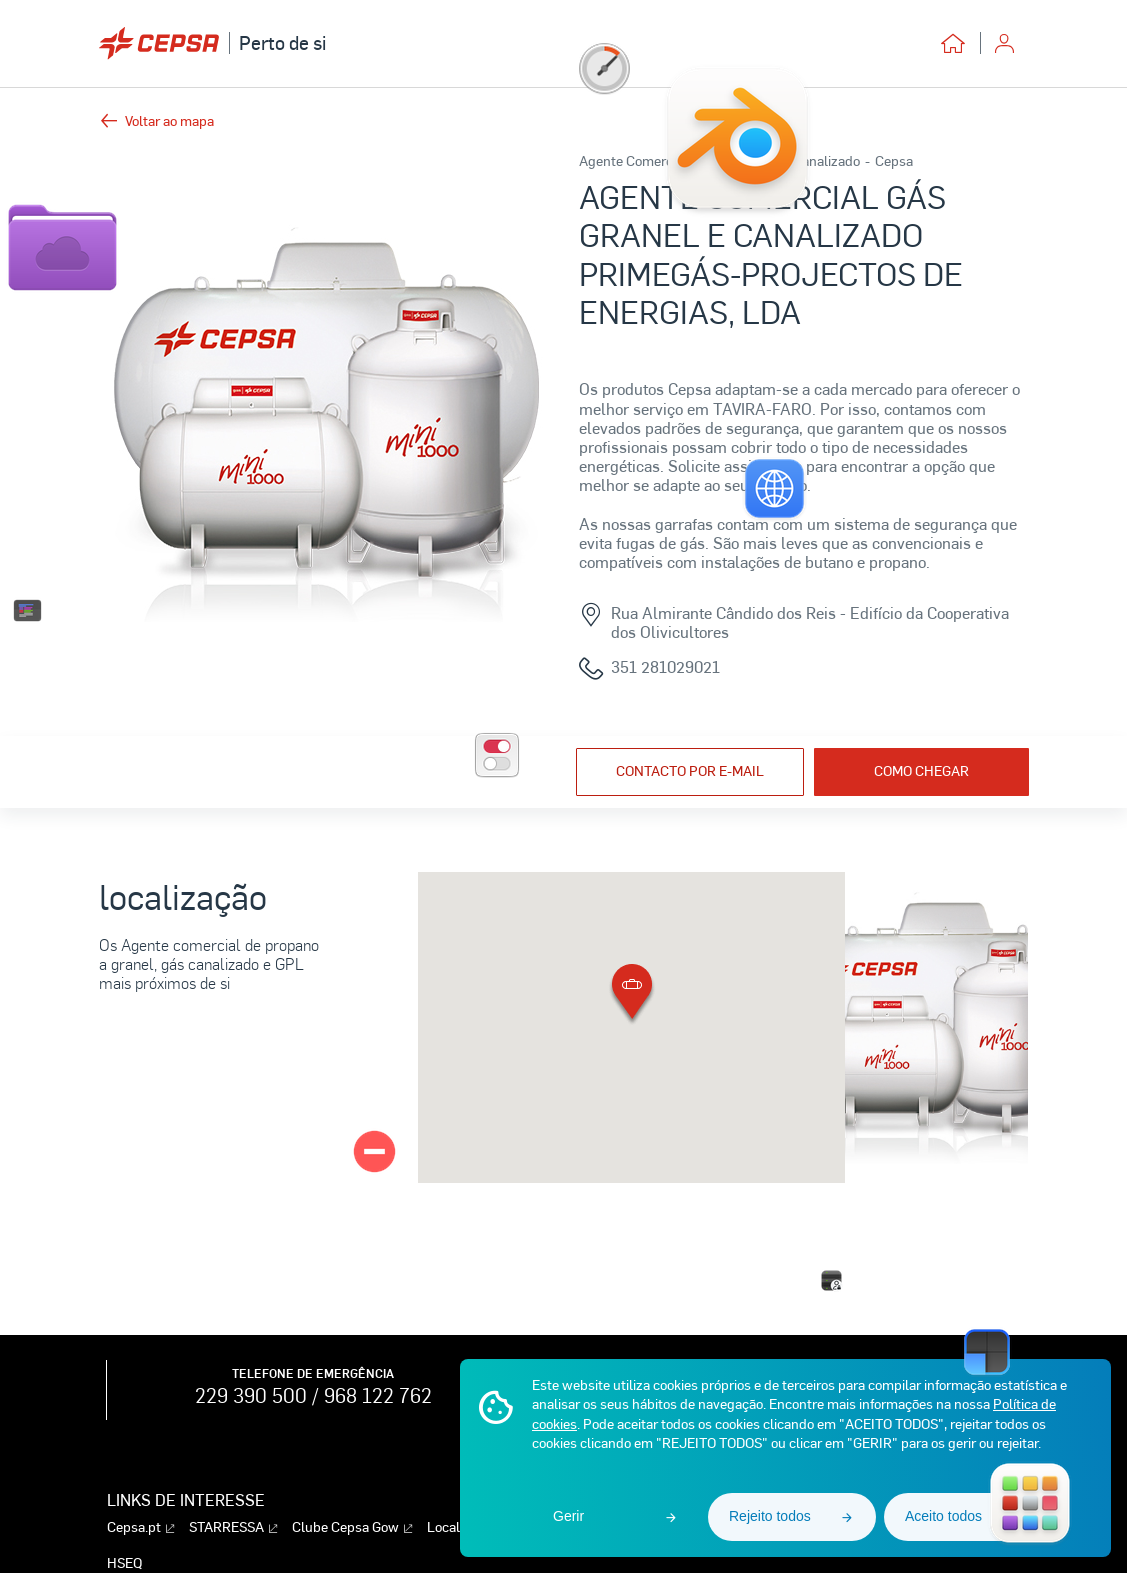 Image resolution: width=1127 pixels, height=1573 pixels. What do you see at coordinates (374, 1151) in the screenshot?
I see `remove an item from a list or collection` at bounding box center [374, 1151].